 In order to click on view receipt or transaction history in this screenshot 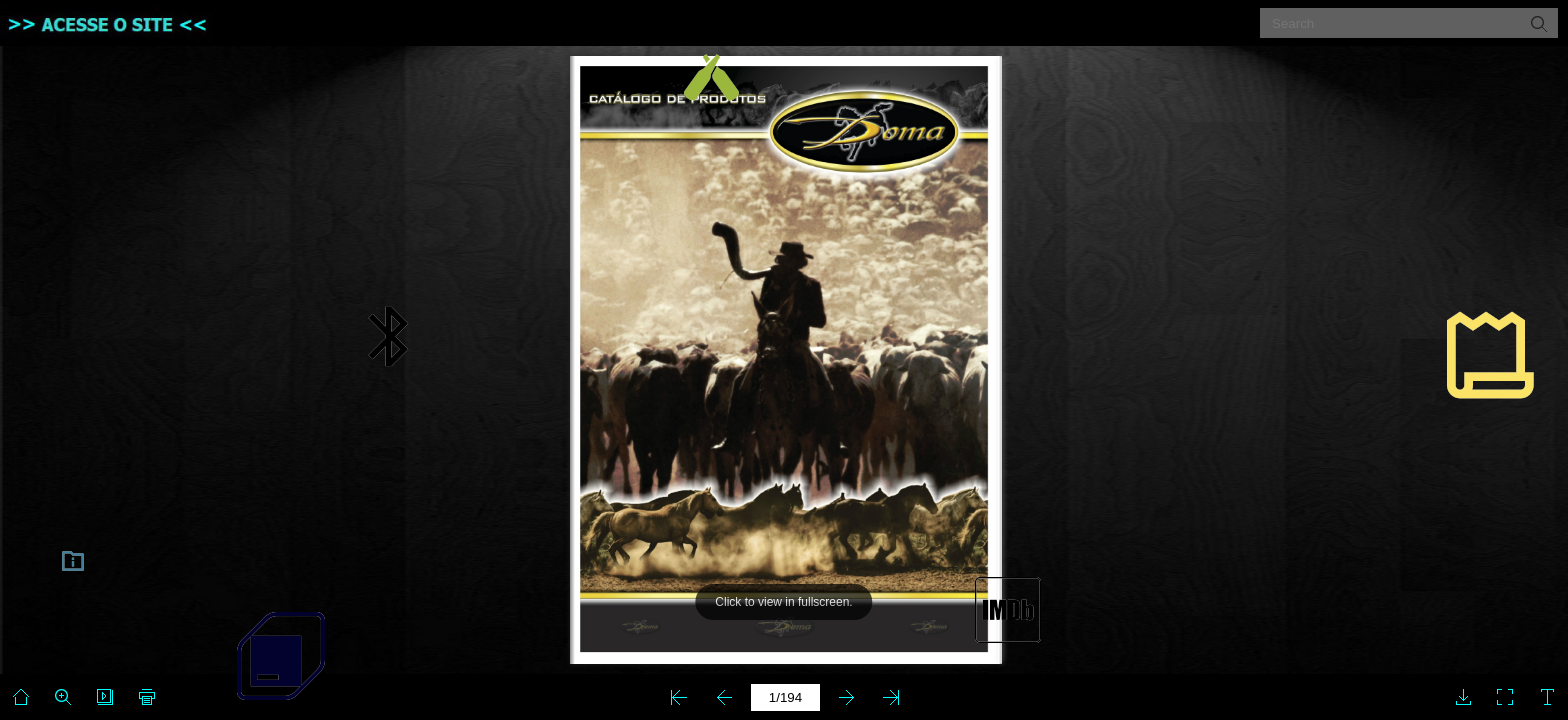, I will do `click(1486, 355)`.